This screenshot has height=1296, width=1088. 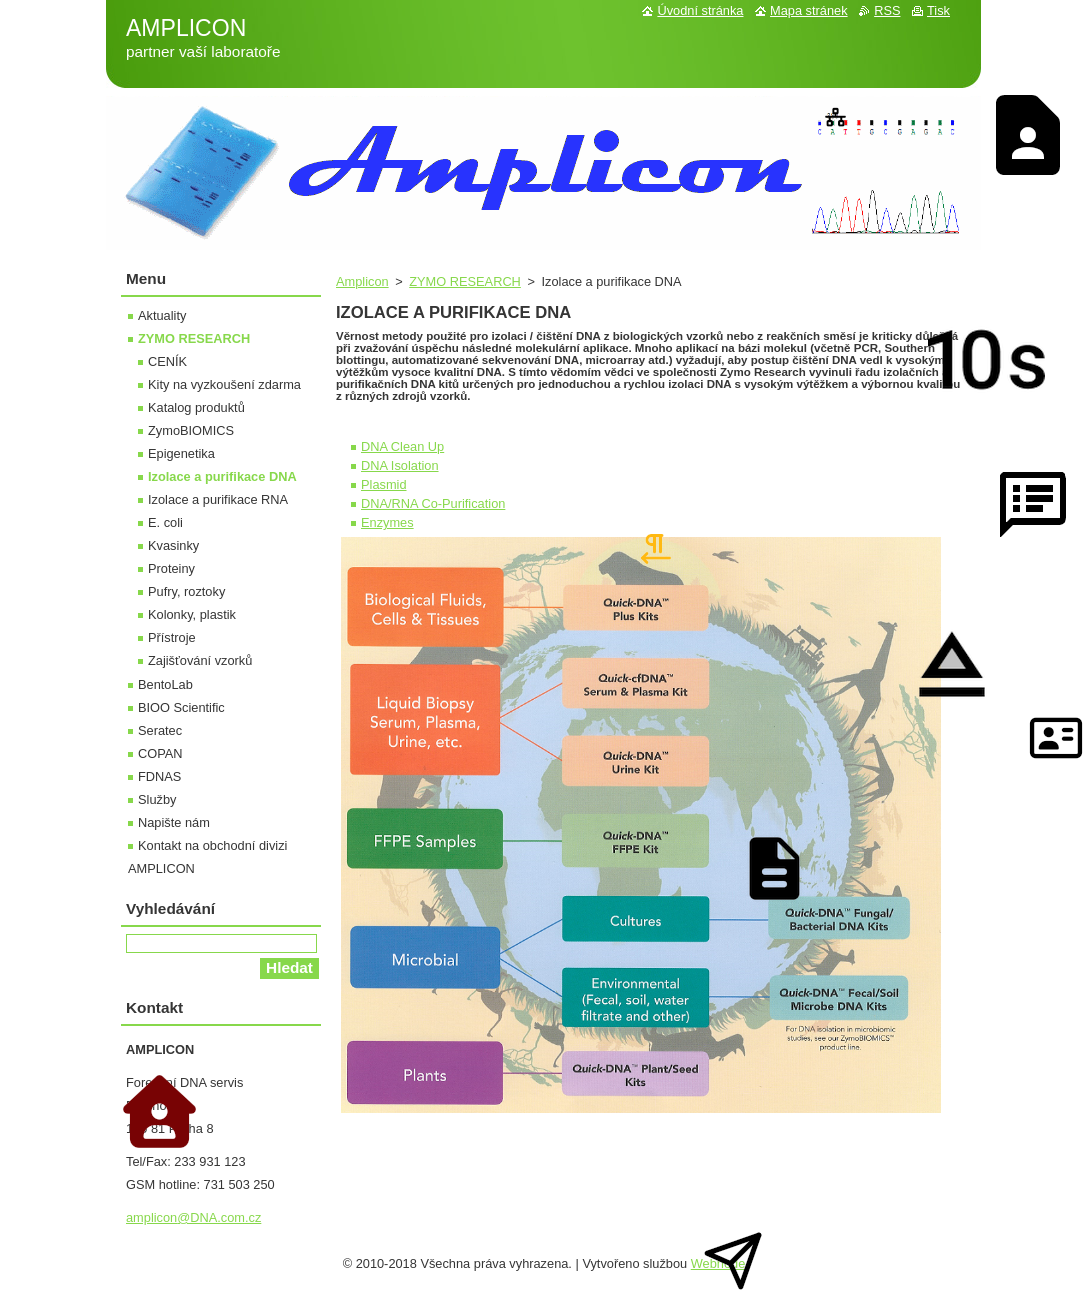 What do you see at coordinates (1033, 505) in the screenshot?
I see `view speaker notes or presentation talking points` at bounding box center [1033, 505].